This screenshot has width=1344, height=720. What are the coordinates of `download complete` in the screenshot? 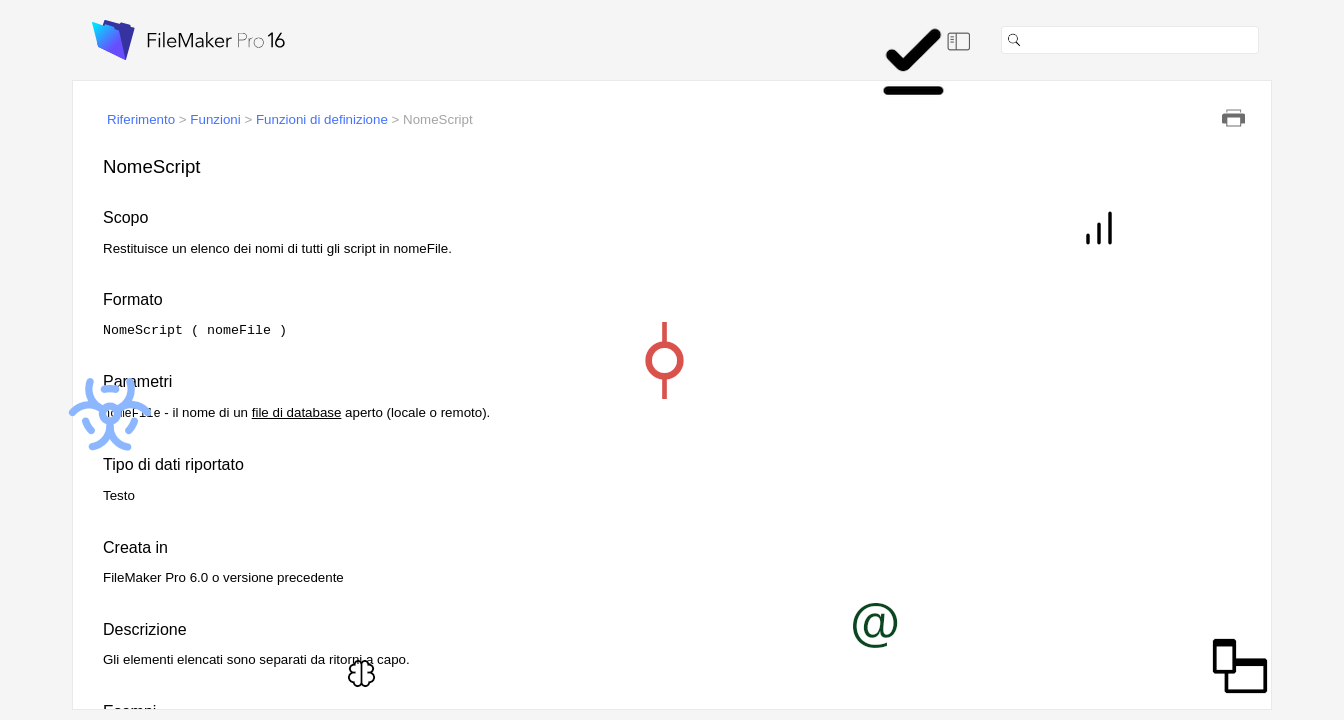 It's located at (913, 60).